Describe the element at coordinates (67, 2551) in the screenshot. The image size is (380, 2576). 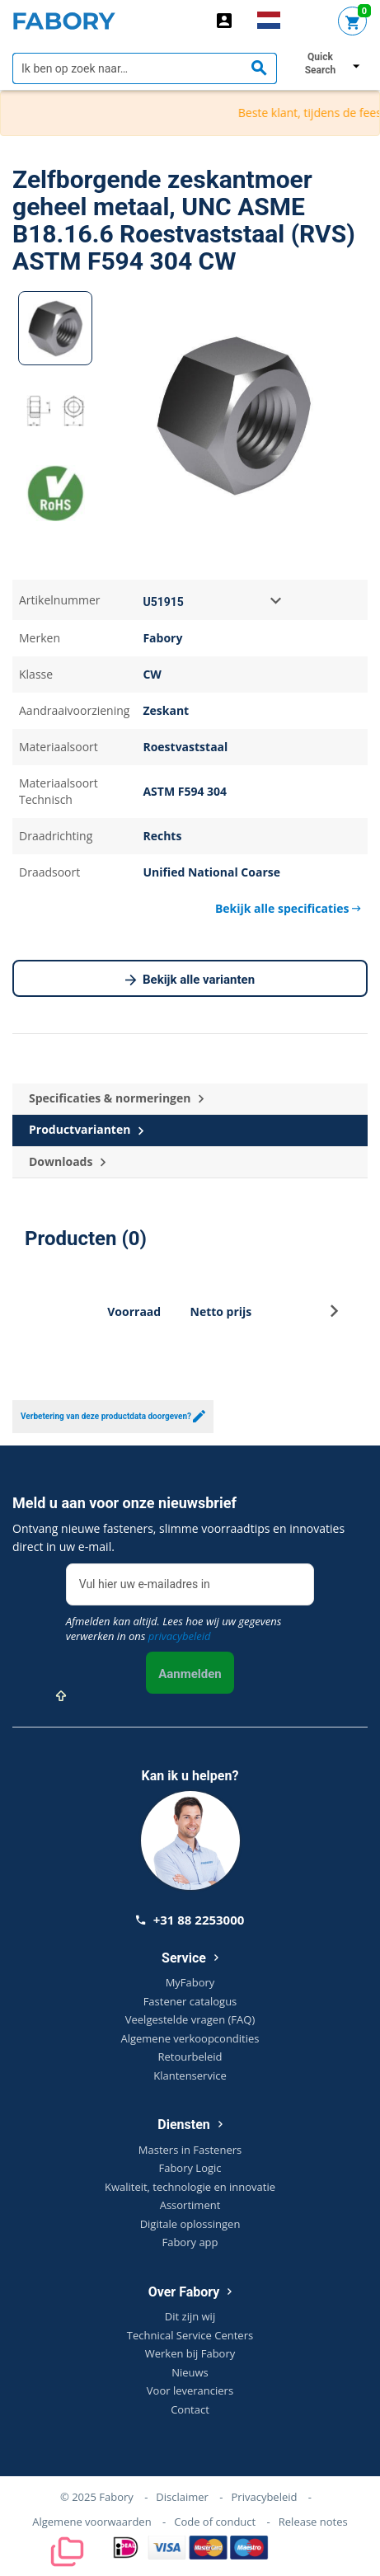
I see `view all folders` at that location.